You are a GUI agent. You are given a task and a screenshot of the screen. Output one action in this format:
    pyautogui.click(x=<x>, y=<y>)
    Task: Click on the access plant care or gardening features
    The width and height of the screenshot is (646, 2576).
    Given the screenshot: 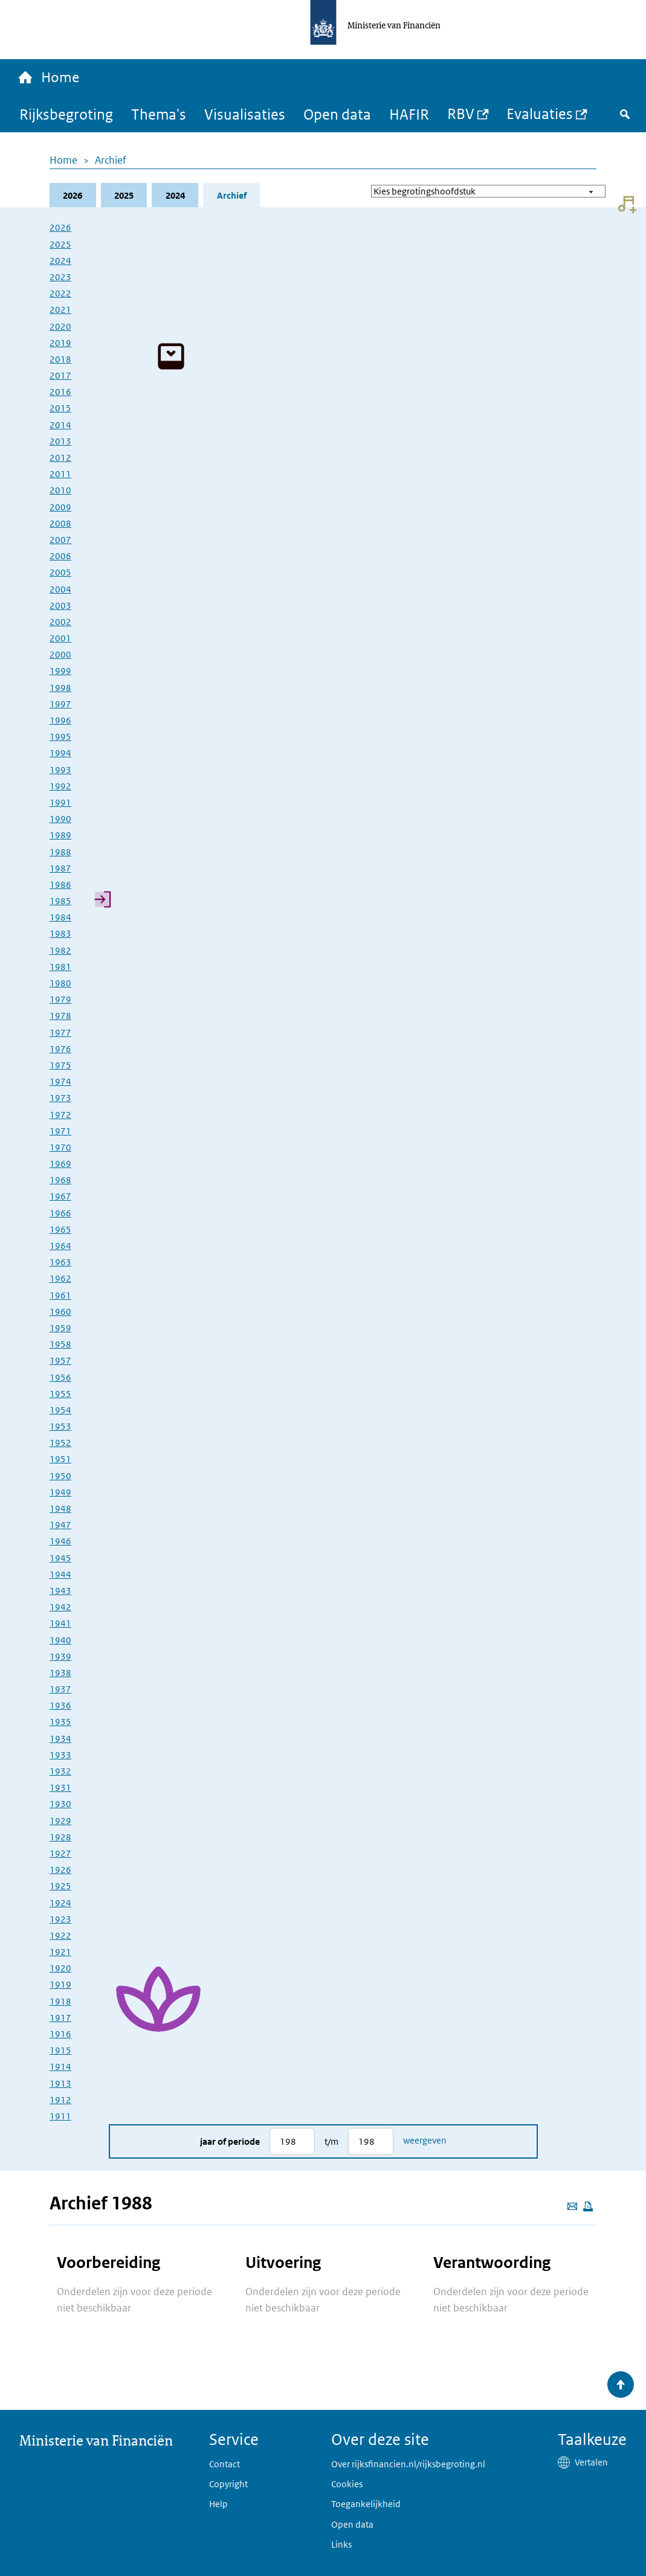 What is the action you would take?
    pyautogui.click(x=158, y=2001)
    